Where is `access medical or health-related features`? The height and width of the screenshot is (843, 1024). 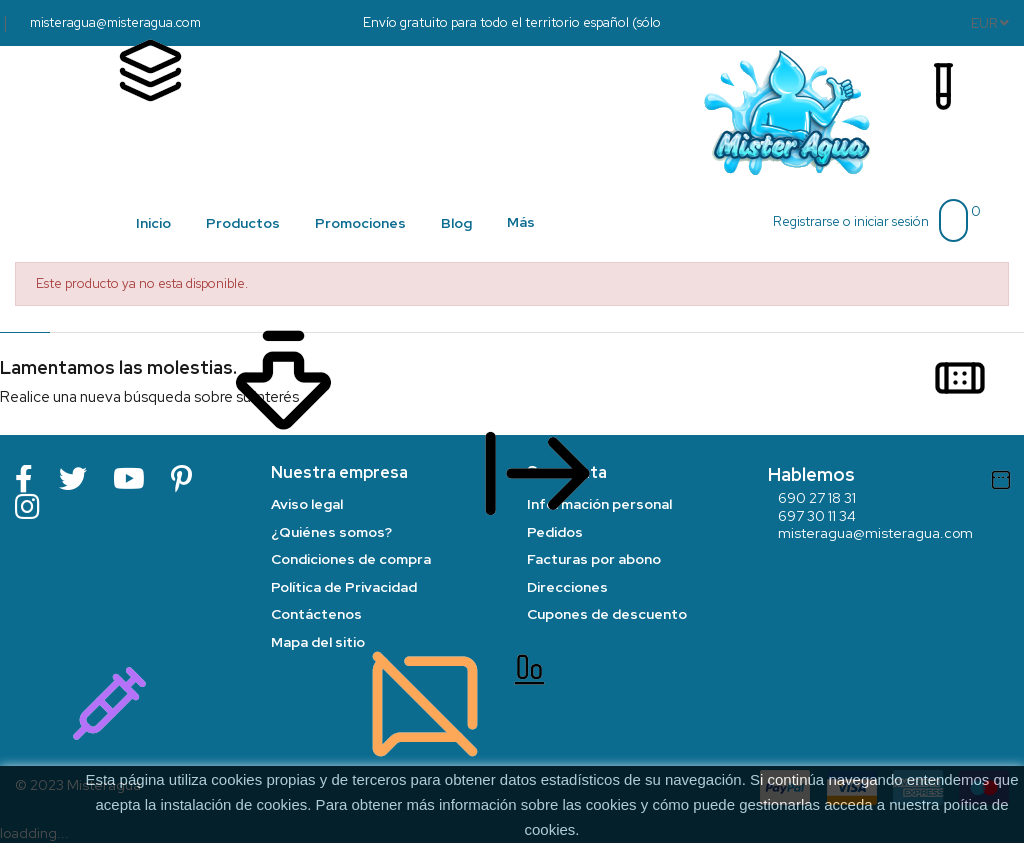
access medical or health-related features is located at coordinates (109, 703).